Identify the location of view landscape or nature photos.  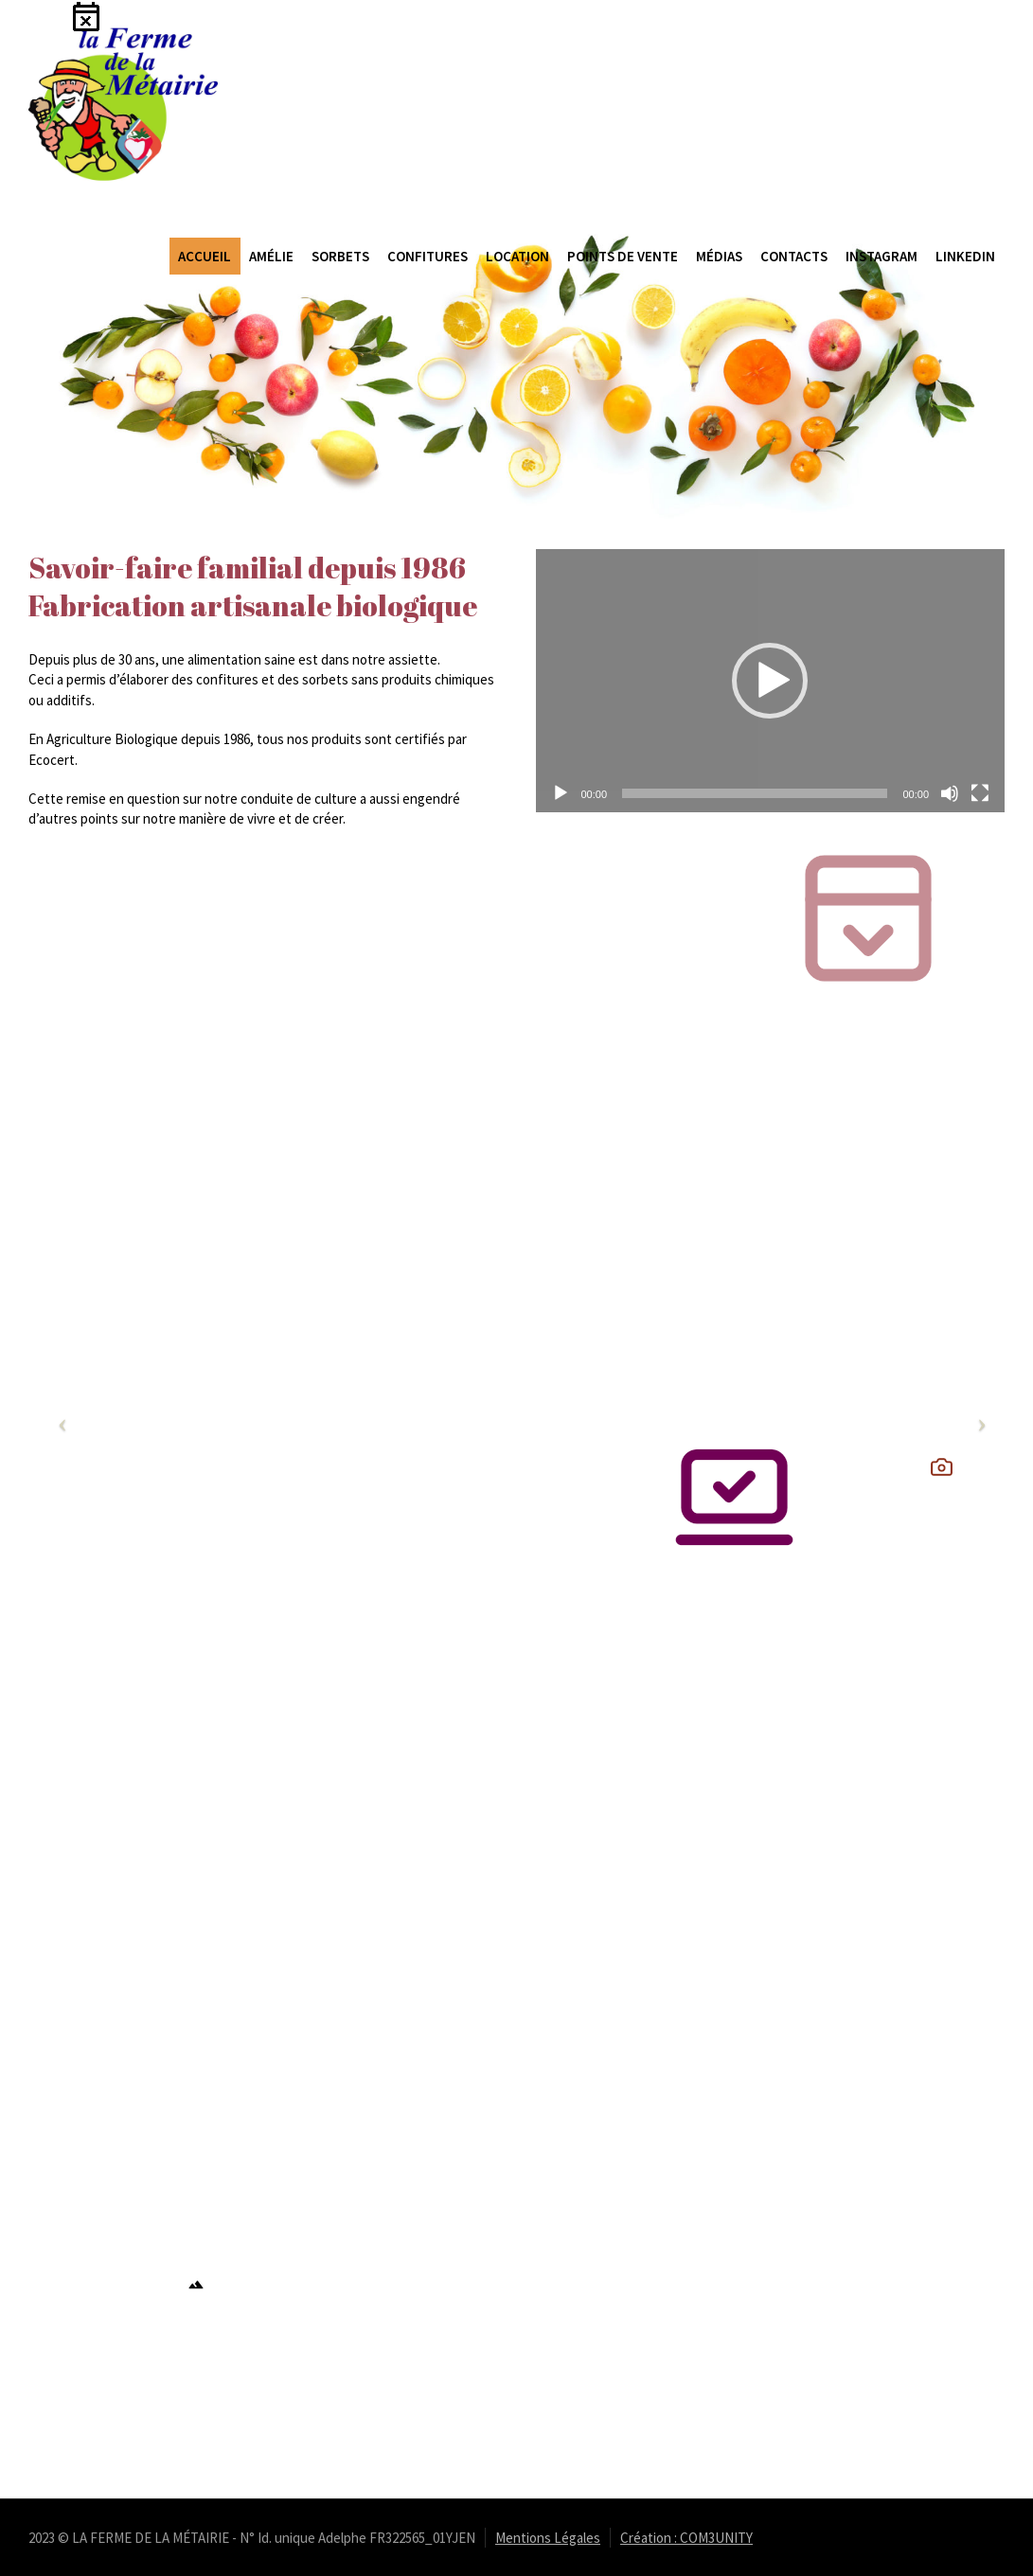
(196, 2284).